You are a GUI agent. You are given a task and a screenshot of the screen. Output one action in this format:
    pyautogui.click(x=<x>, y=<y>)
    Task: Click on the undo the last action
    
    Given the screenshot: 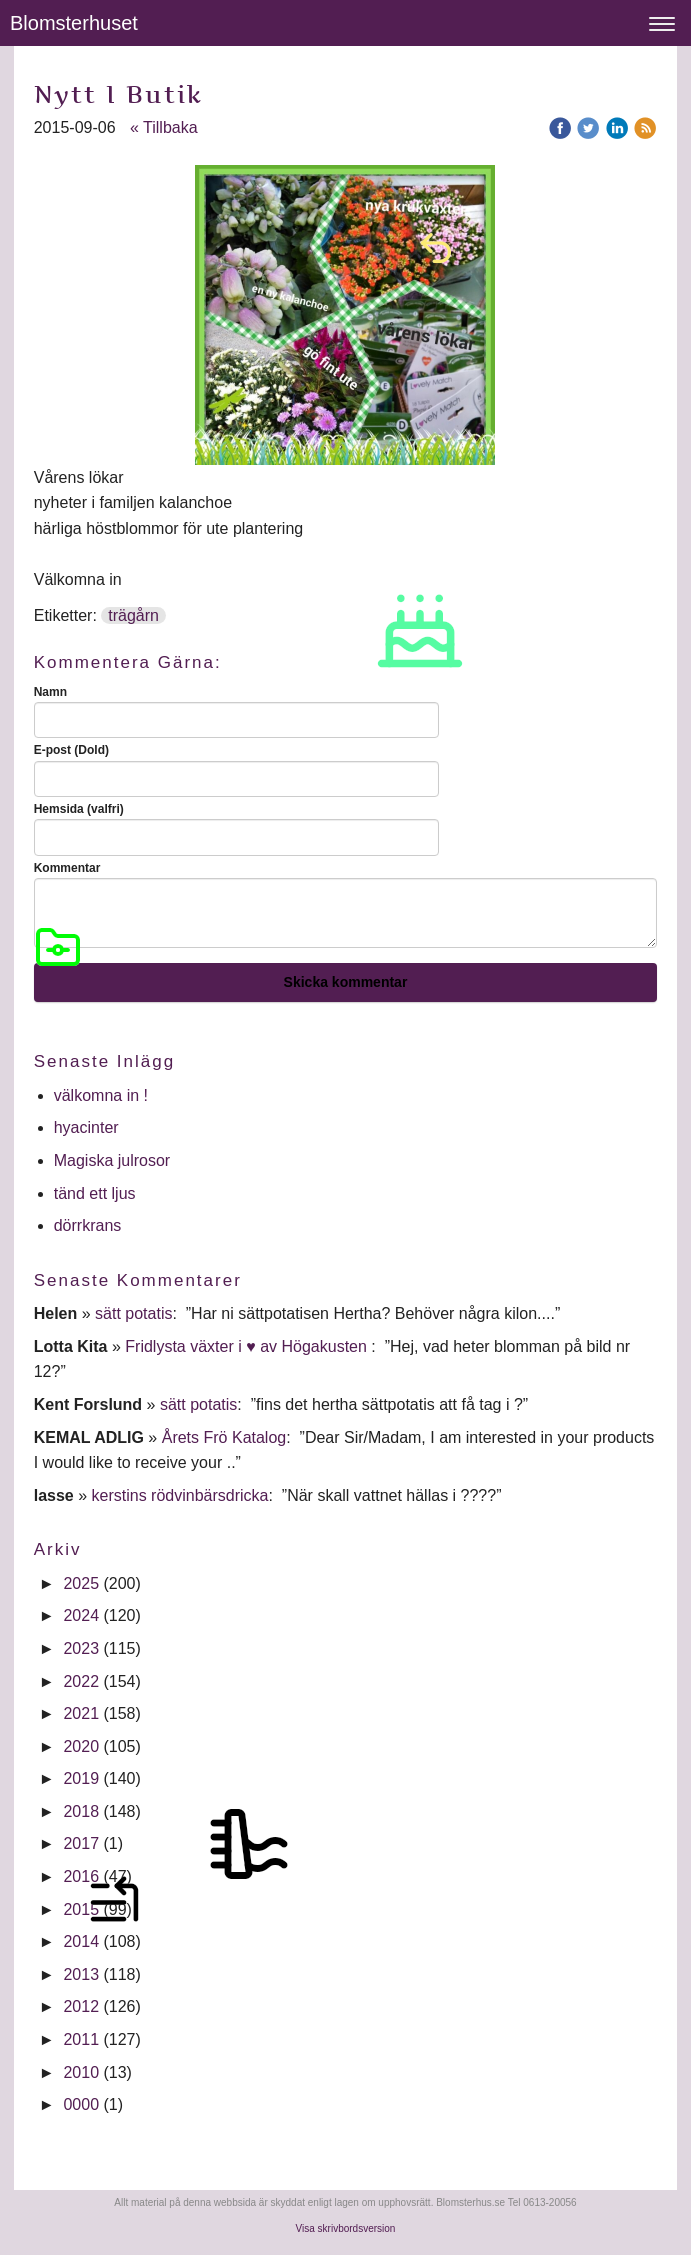 What is the action you would take?
    pyautogui.click(x=436, y=248)
    